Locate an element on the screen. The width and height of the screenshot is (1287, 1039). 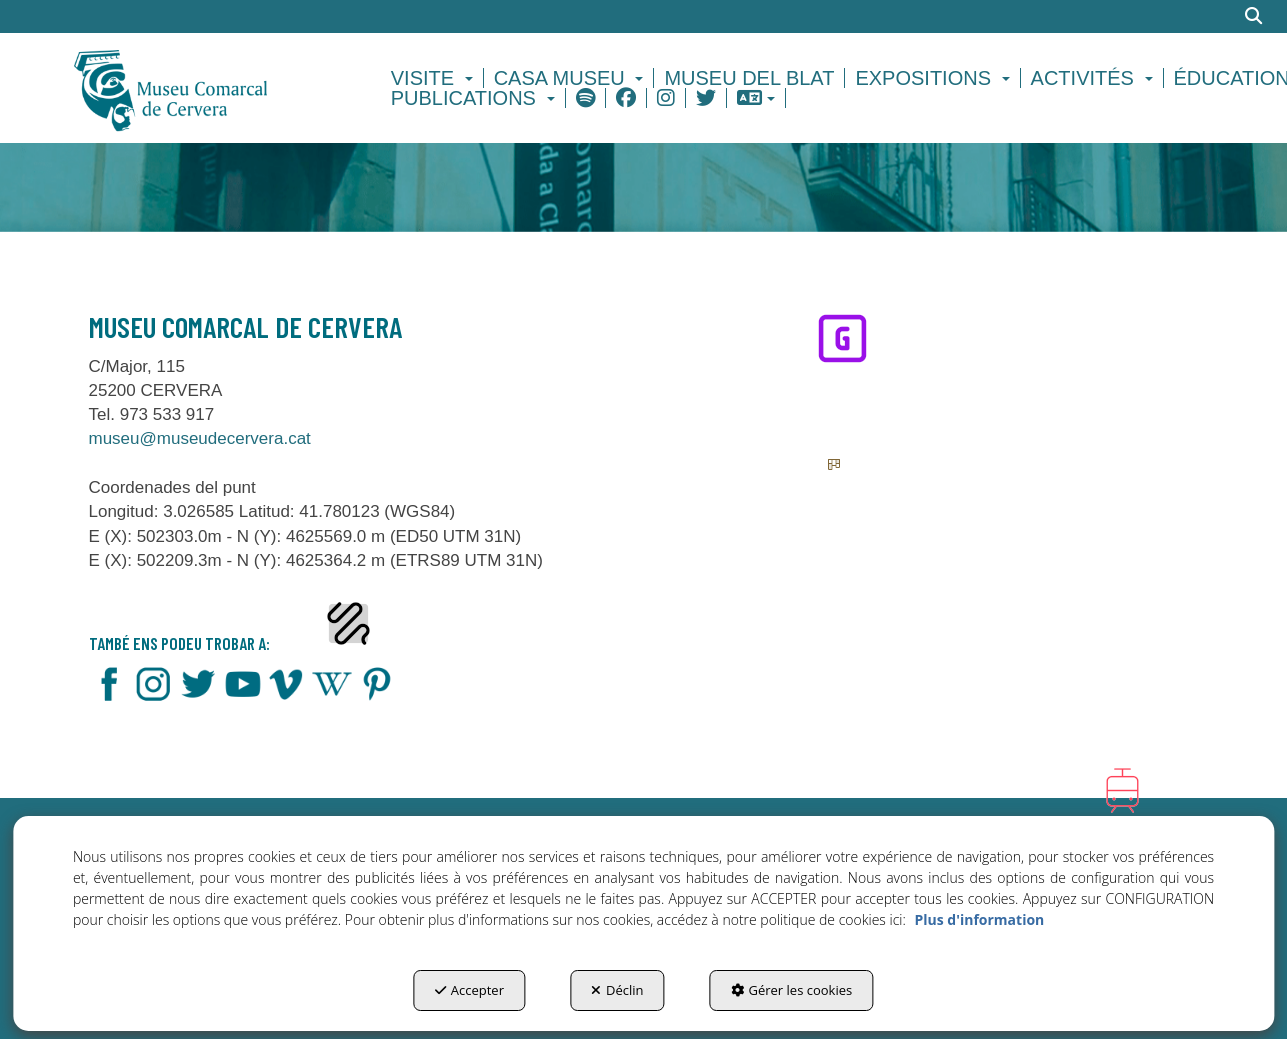
view kanban board is located at coordinates (834, 464).